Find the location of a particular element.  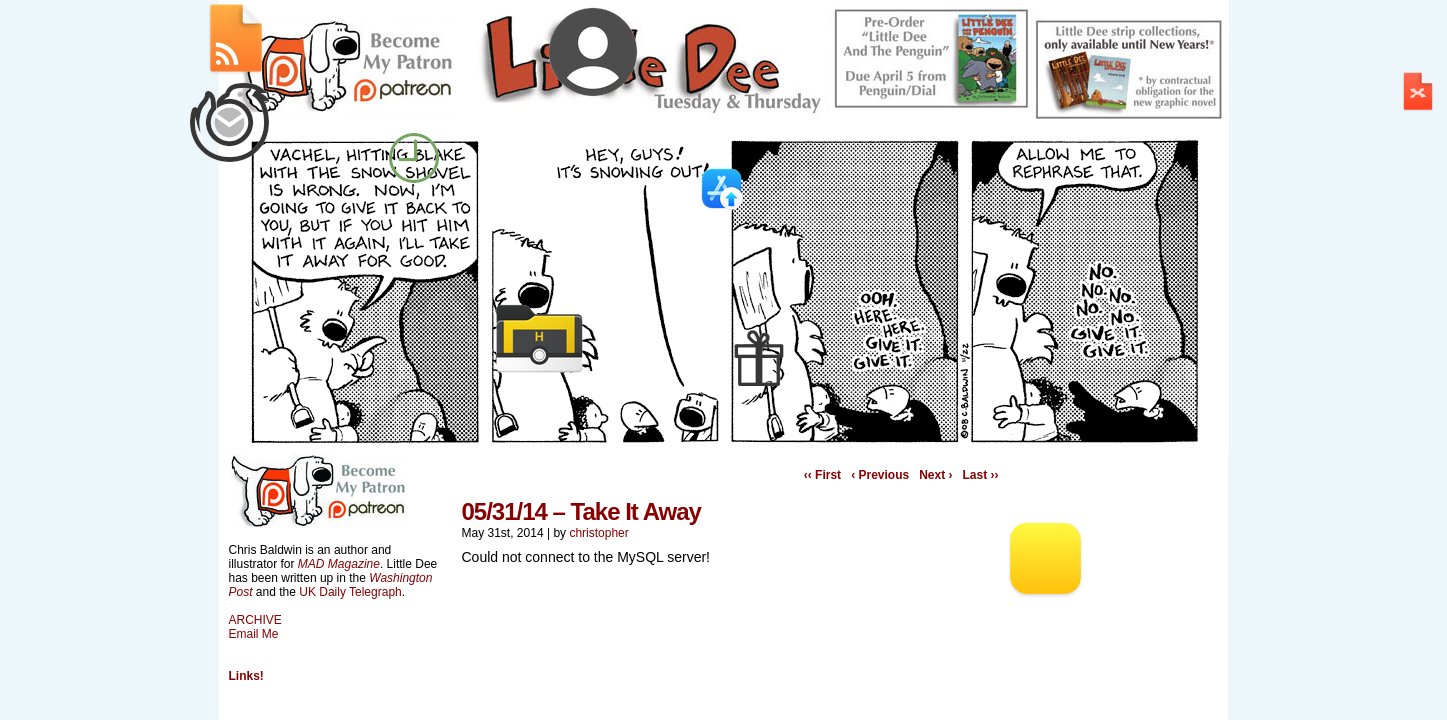

view your user profile is located at coordinates (593, 52).